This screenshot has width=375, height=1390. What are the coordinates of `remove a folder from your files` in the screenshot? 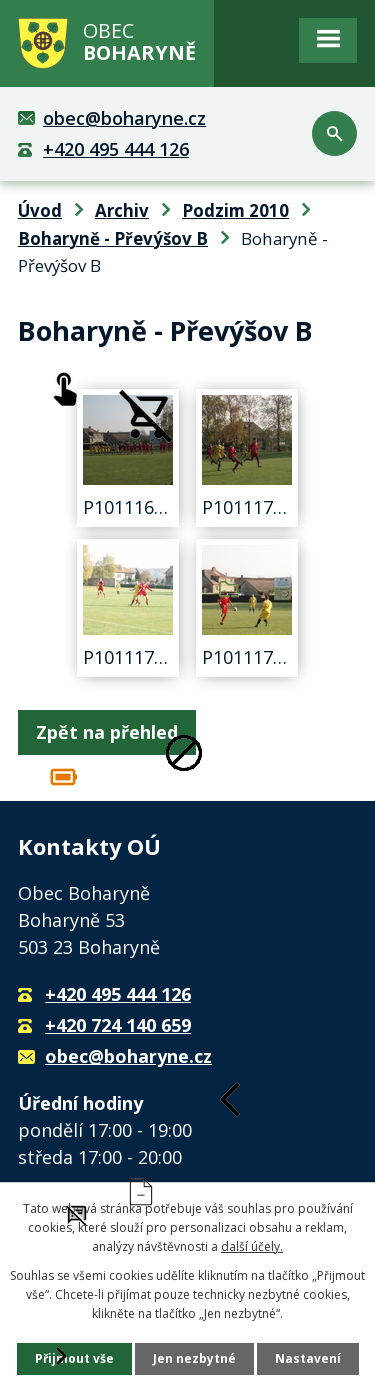 It's located at (228, 589).